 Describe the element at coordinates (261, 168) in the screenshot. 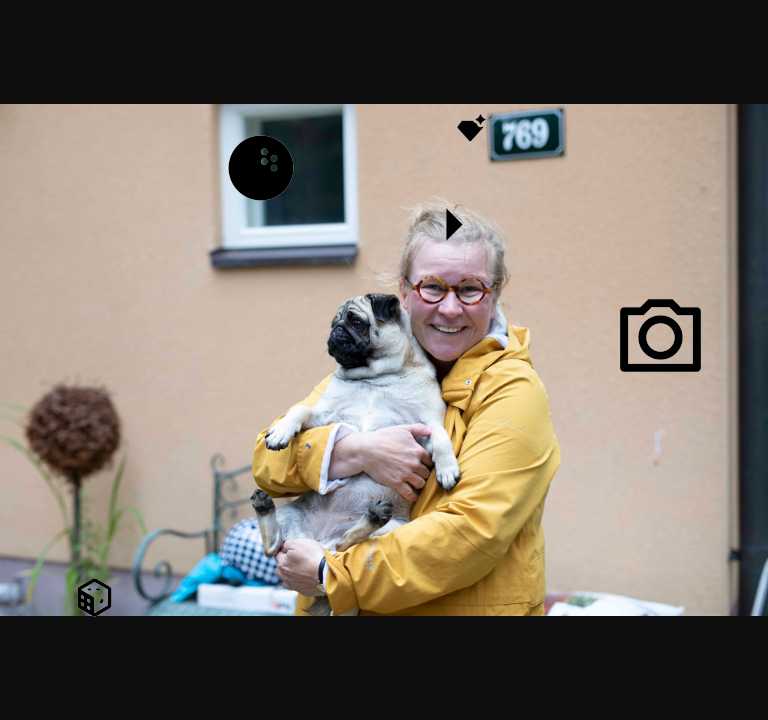

I see `access bowling game or sports app` at that location.